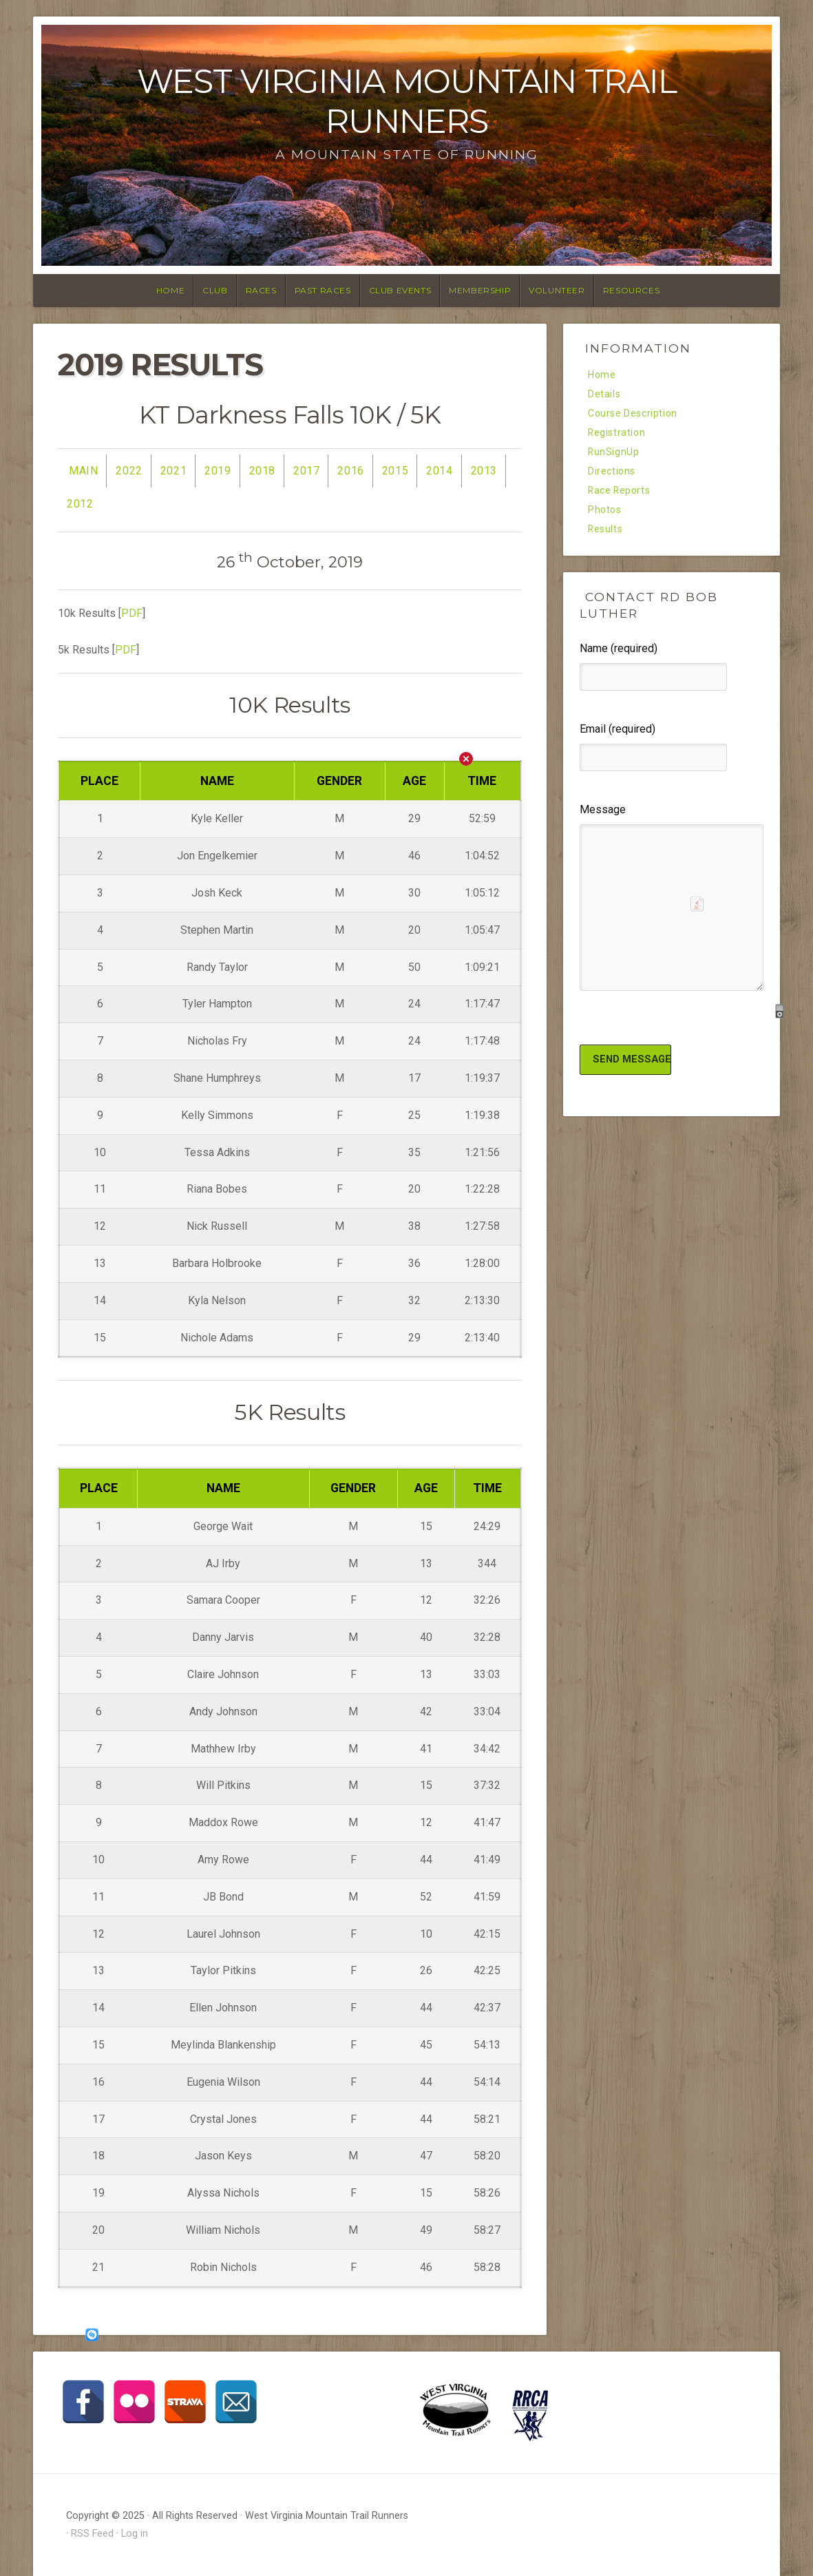 This screenshot has height=2576, width=813. I want to click on indicates a connected multimedia player device, so click(779, 1011).